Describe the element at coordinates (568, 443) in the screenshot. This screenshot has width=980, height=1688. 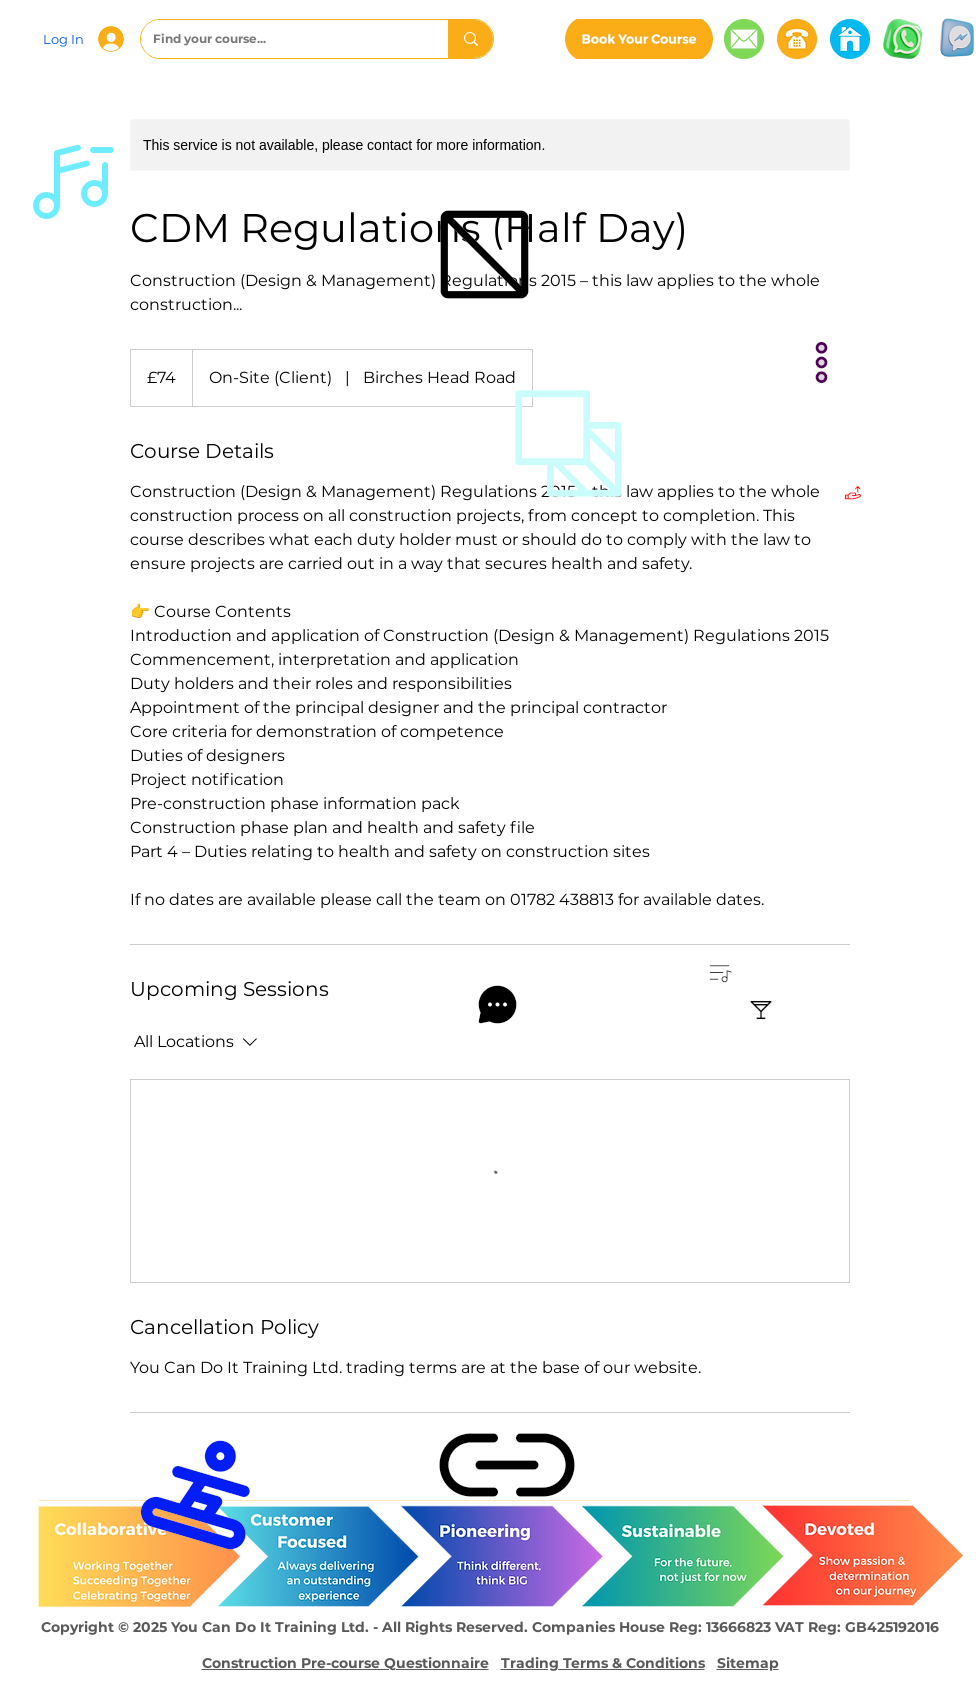
I see `remove or subtract a layer from selection` at that location.